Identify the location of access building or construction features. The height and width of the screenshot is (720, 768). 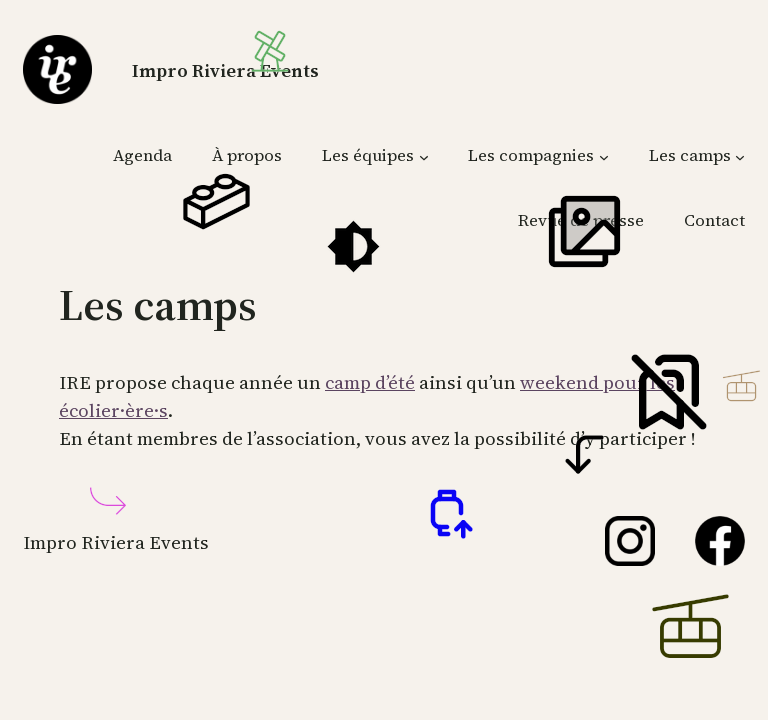
(216, 200).